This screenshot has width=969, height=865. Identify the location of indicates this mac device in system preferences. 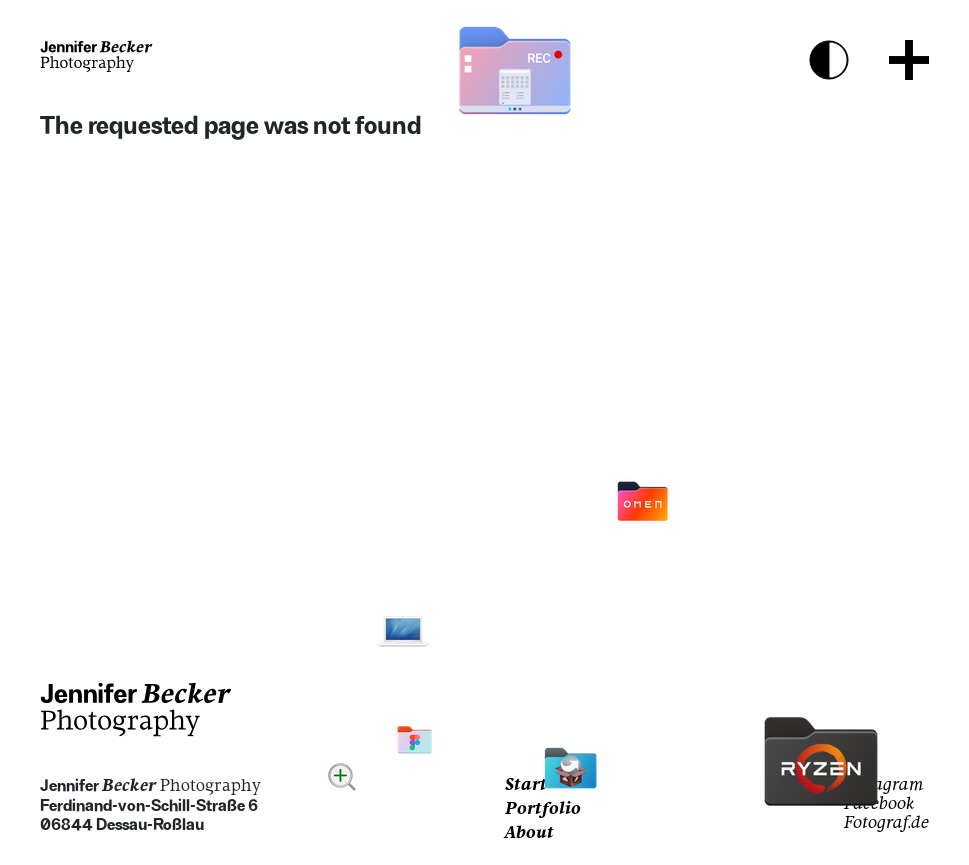
(403, 629).